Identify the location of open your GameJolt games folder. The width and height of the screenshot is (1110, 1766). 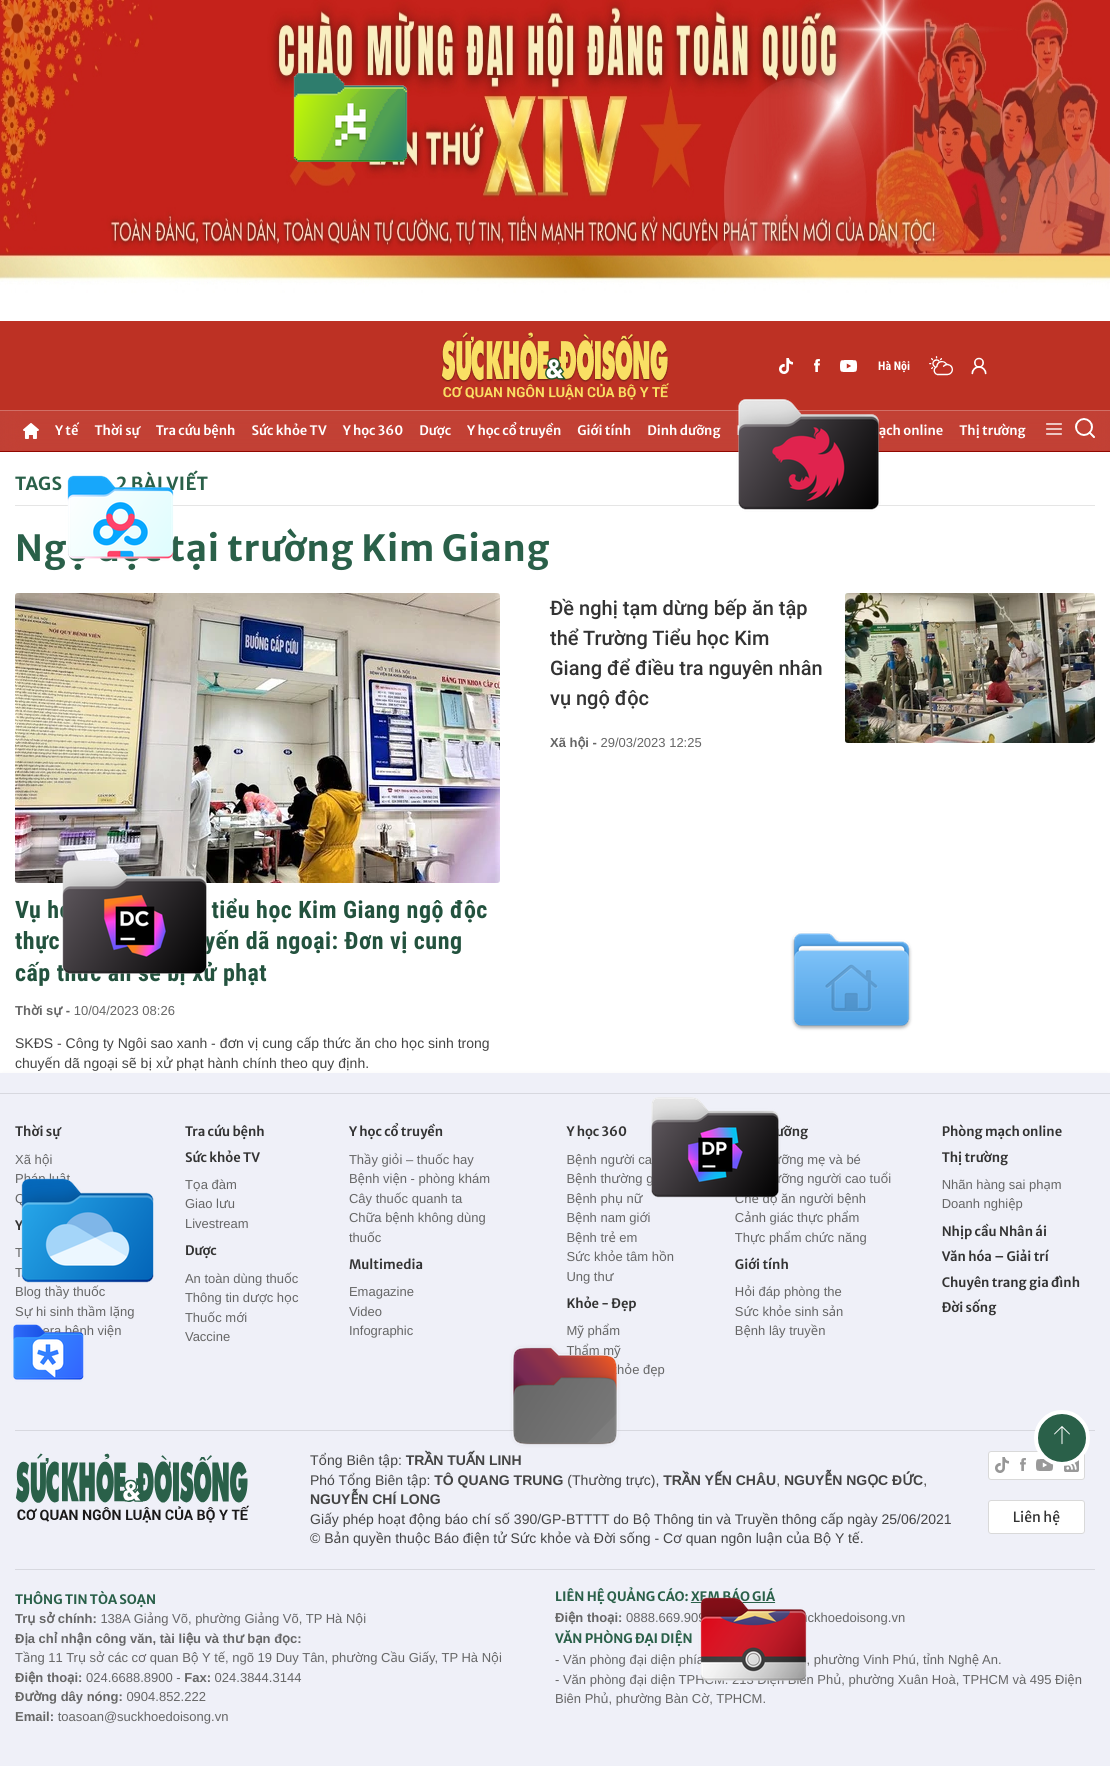
(350, 120).